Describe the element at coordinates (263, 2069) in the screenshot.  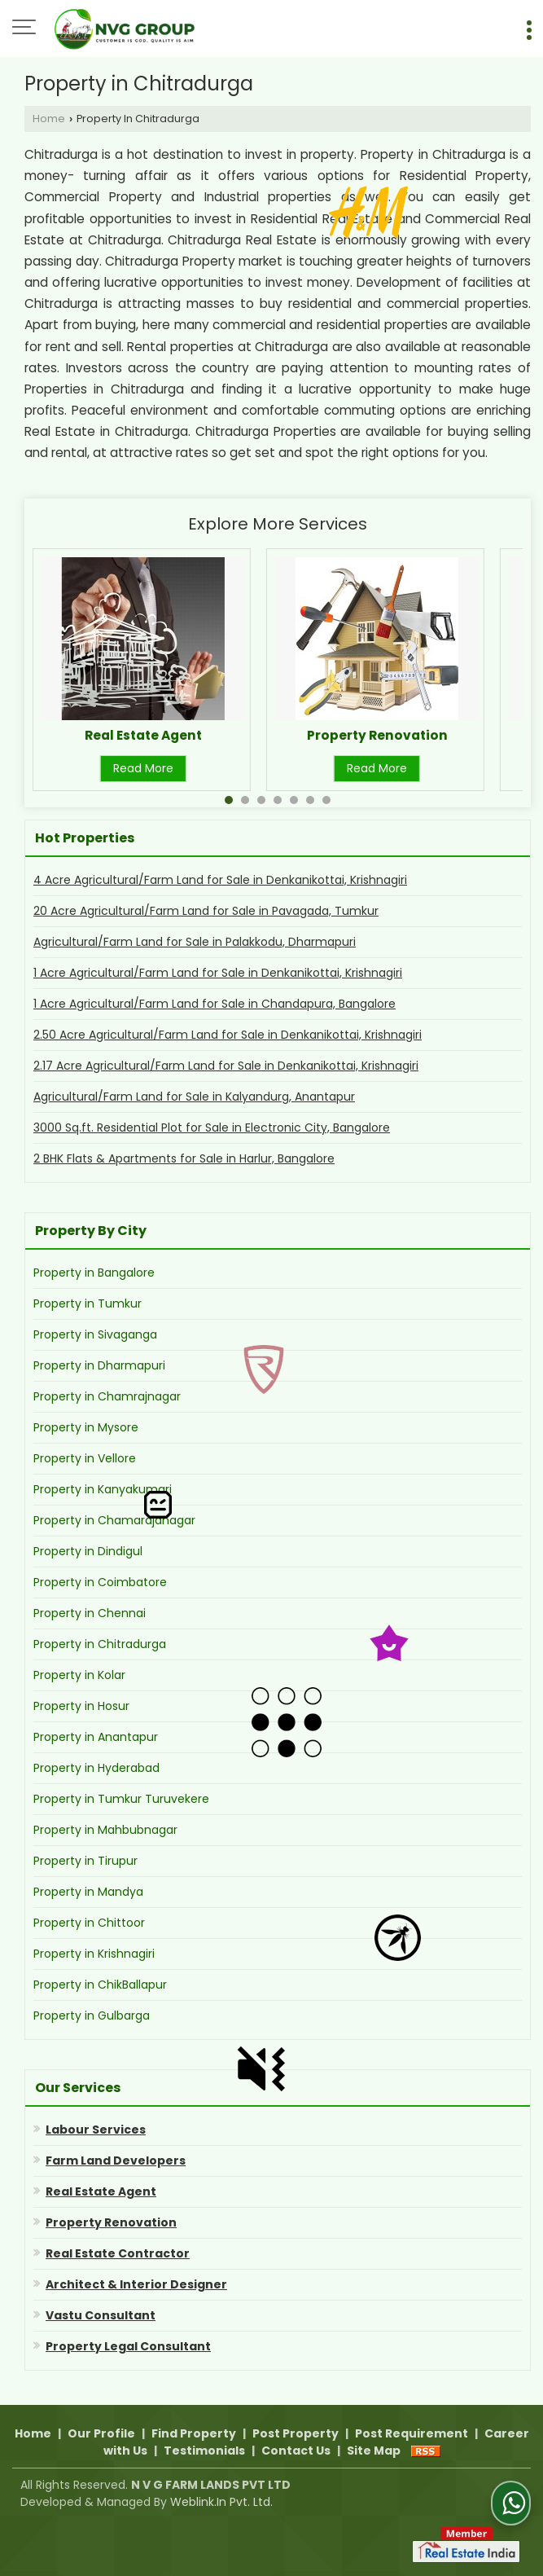
I see `mute sound and enable vibrate mode` at that location.